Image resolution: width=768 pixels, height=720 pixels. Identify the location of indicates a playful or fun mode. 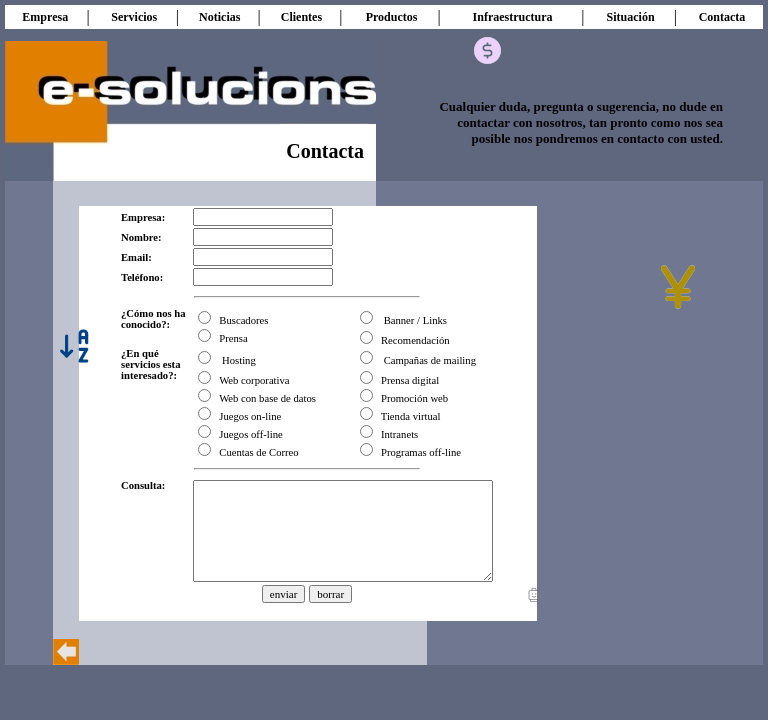
(534, 595).